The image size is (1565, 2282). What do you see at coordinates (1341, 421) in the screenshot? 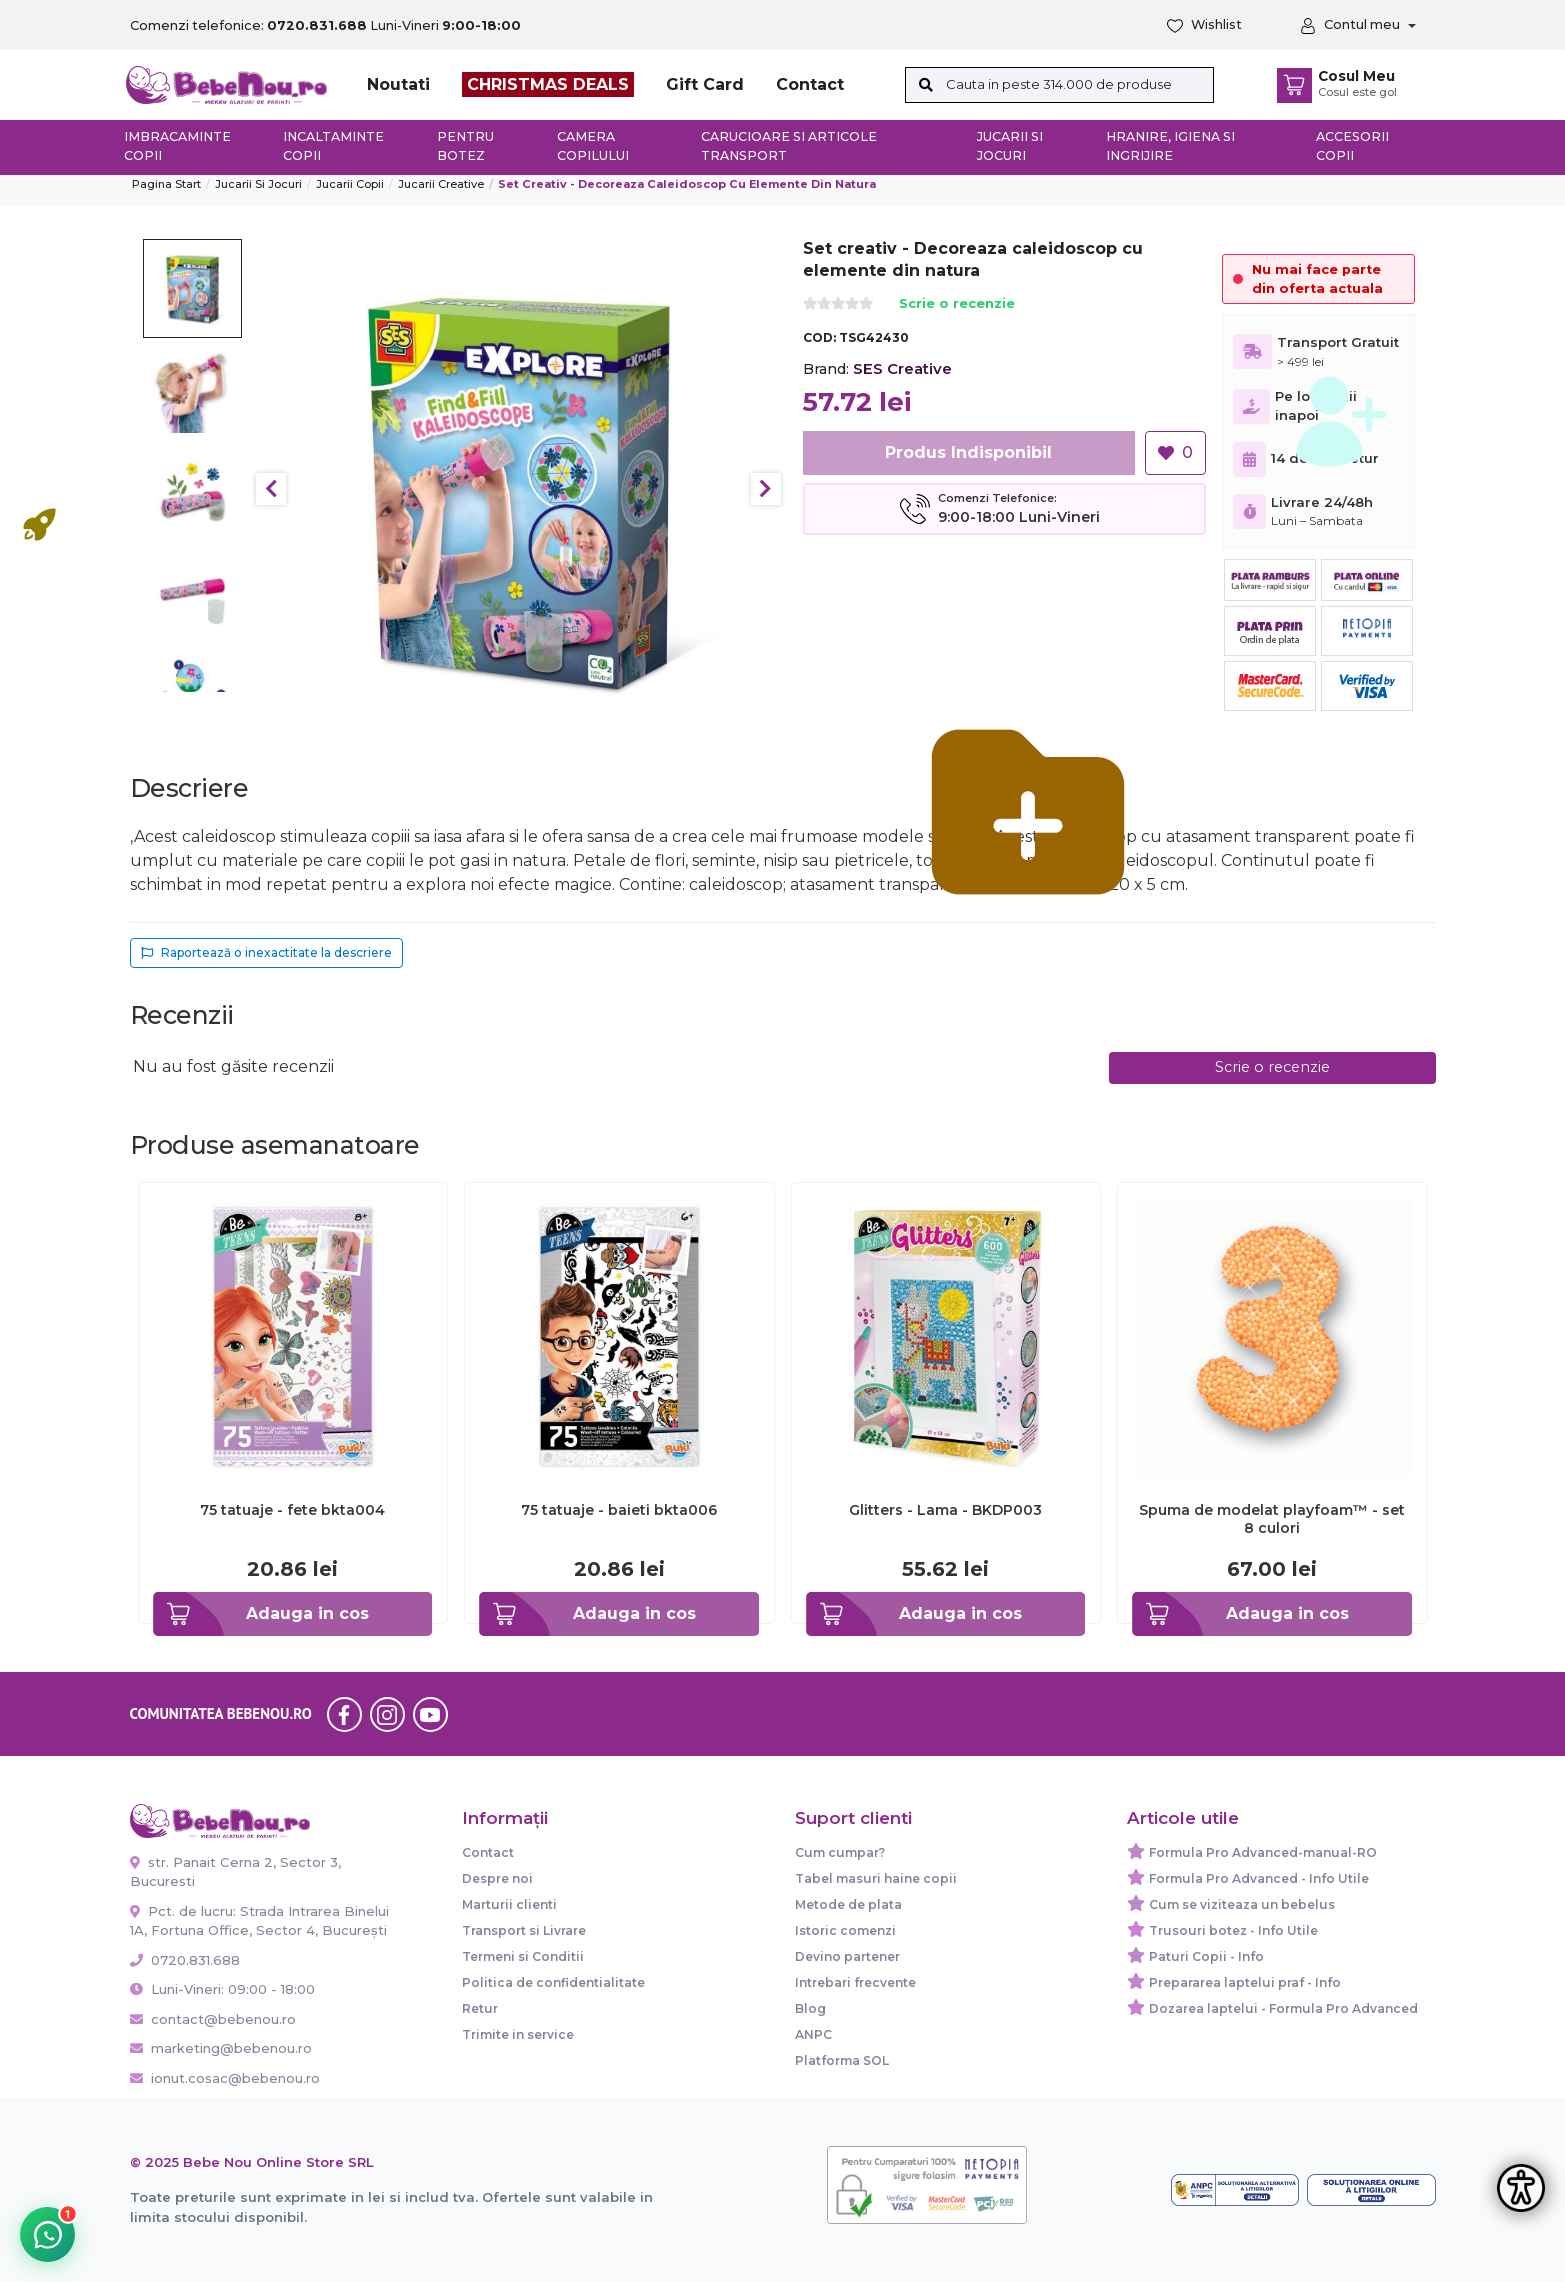
I see `add a new user or contact` at bounding box center [1341, 421].